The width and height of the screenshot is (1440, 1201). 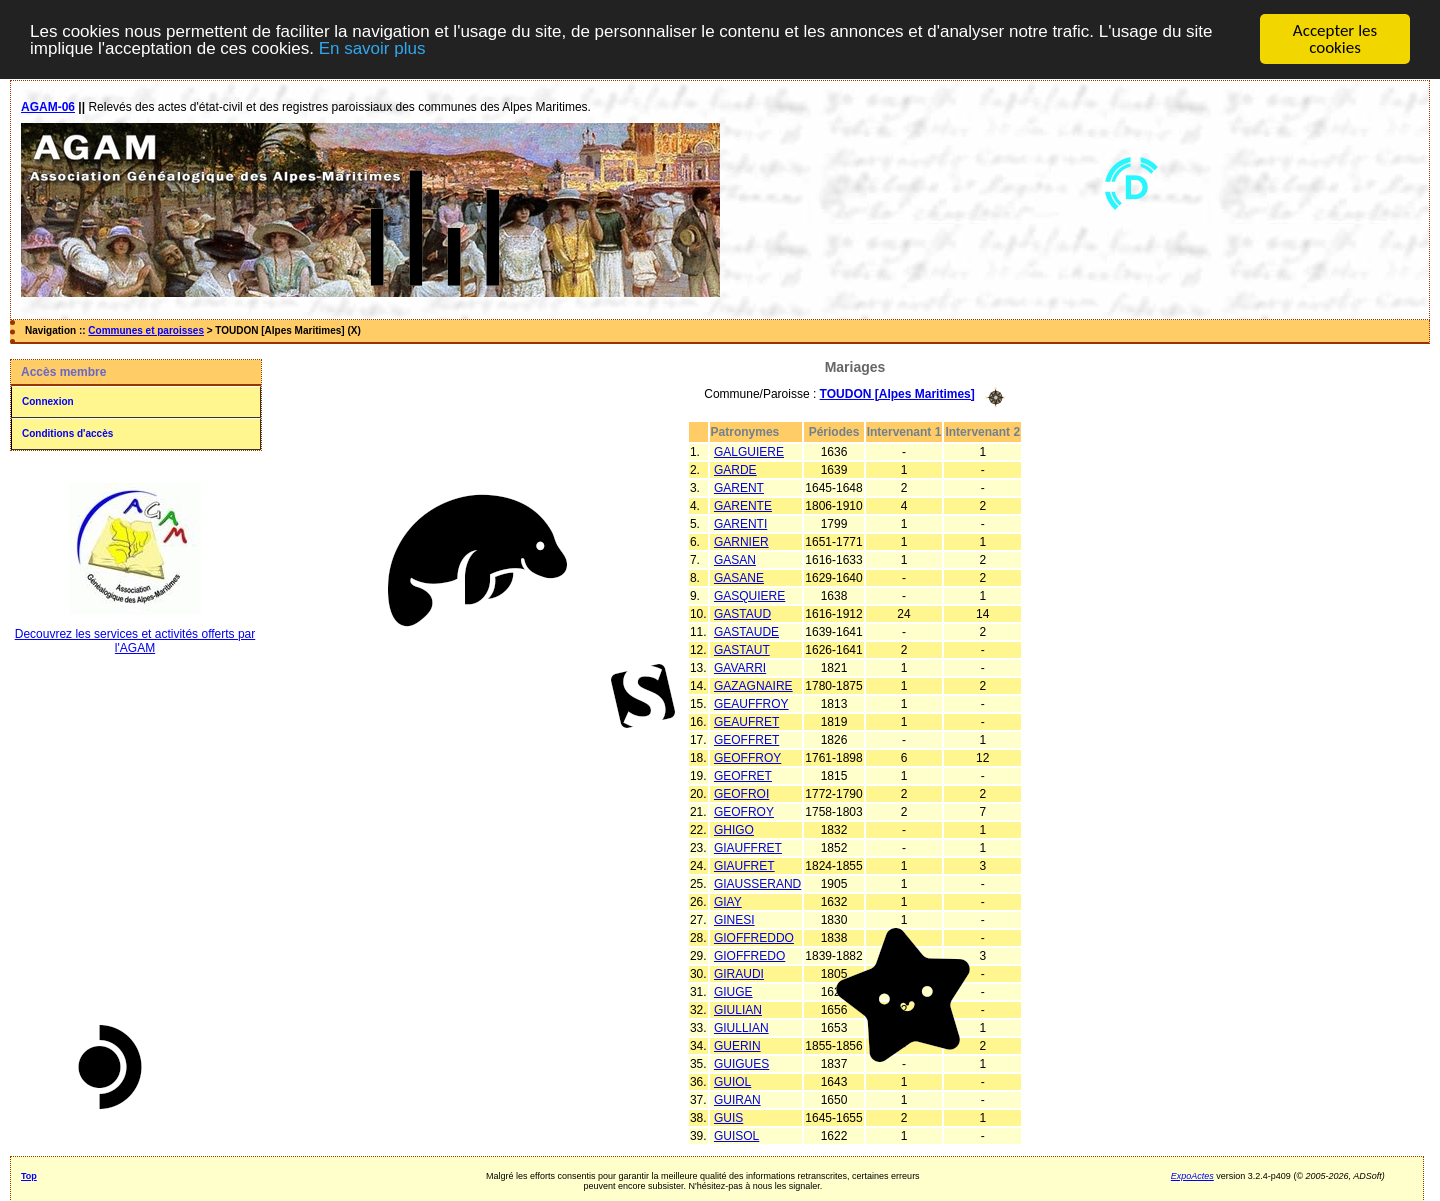 I want to click on OWASP Dependency-Check logo, so click(x=1131, y=183).